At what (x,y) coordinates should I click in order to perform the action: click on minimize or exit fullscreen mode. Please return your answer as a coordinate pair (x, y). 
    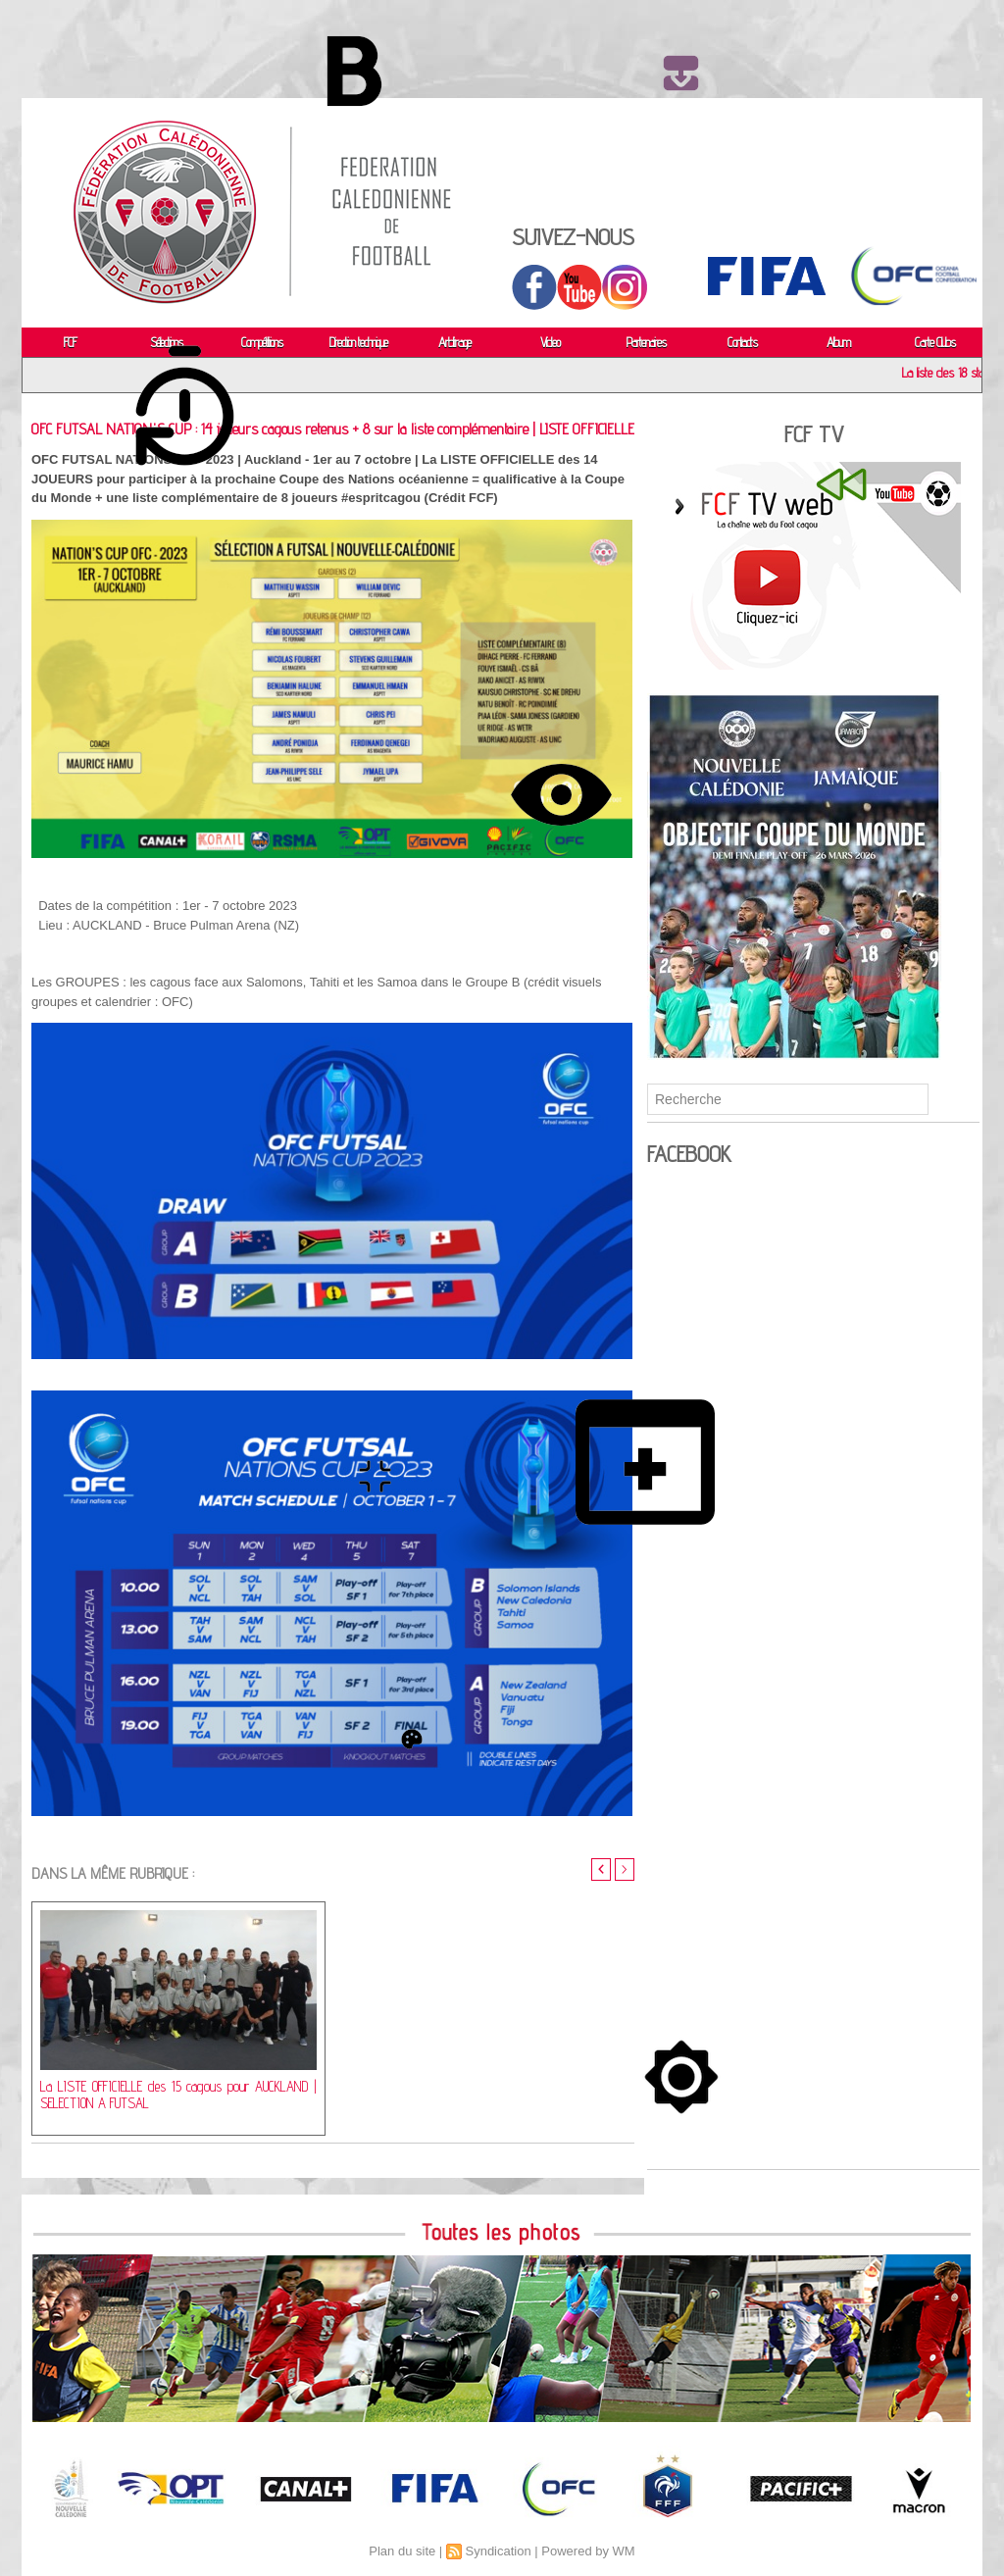
    Looking at the image, I should click on (375, 1476).